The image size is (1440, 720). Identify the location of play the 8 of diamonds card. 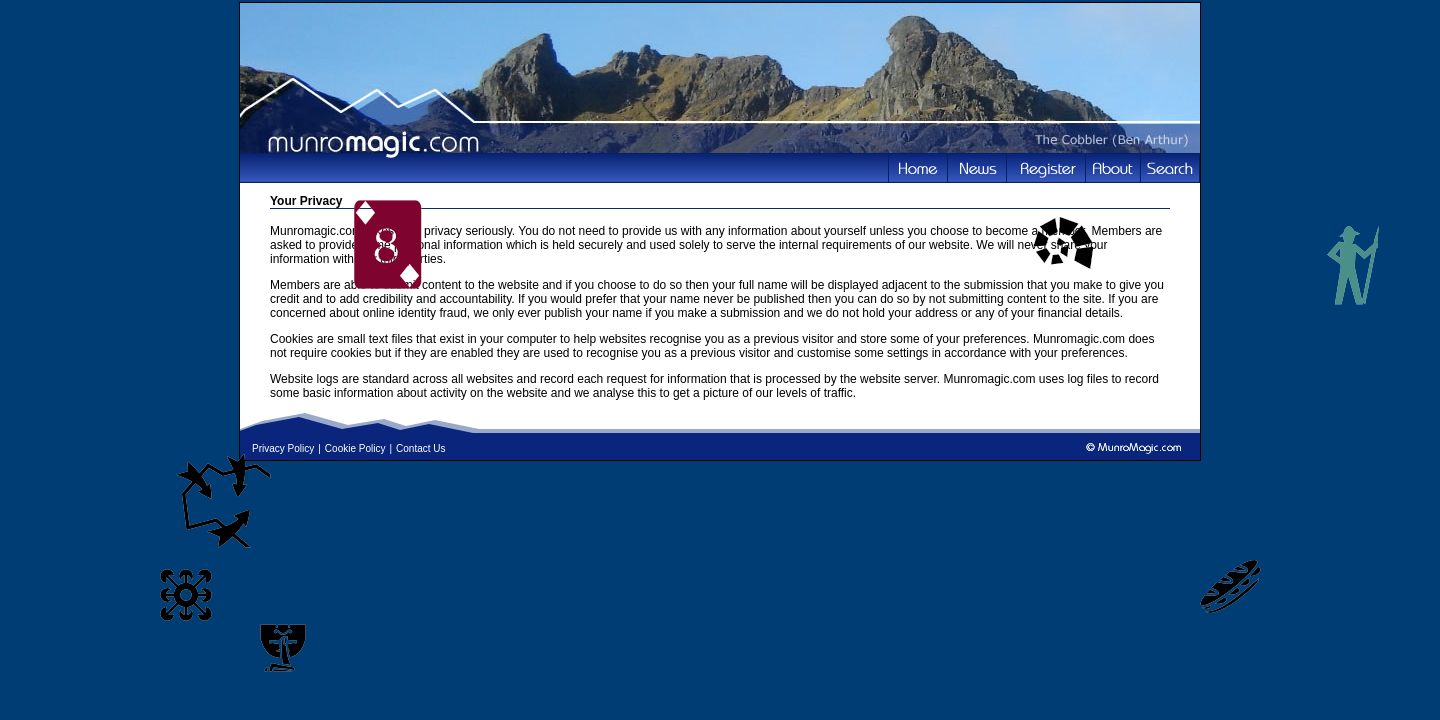
(387, 244).